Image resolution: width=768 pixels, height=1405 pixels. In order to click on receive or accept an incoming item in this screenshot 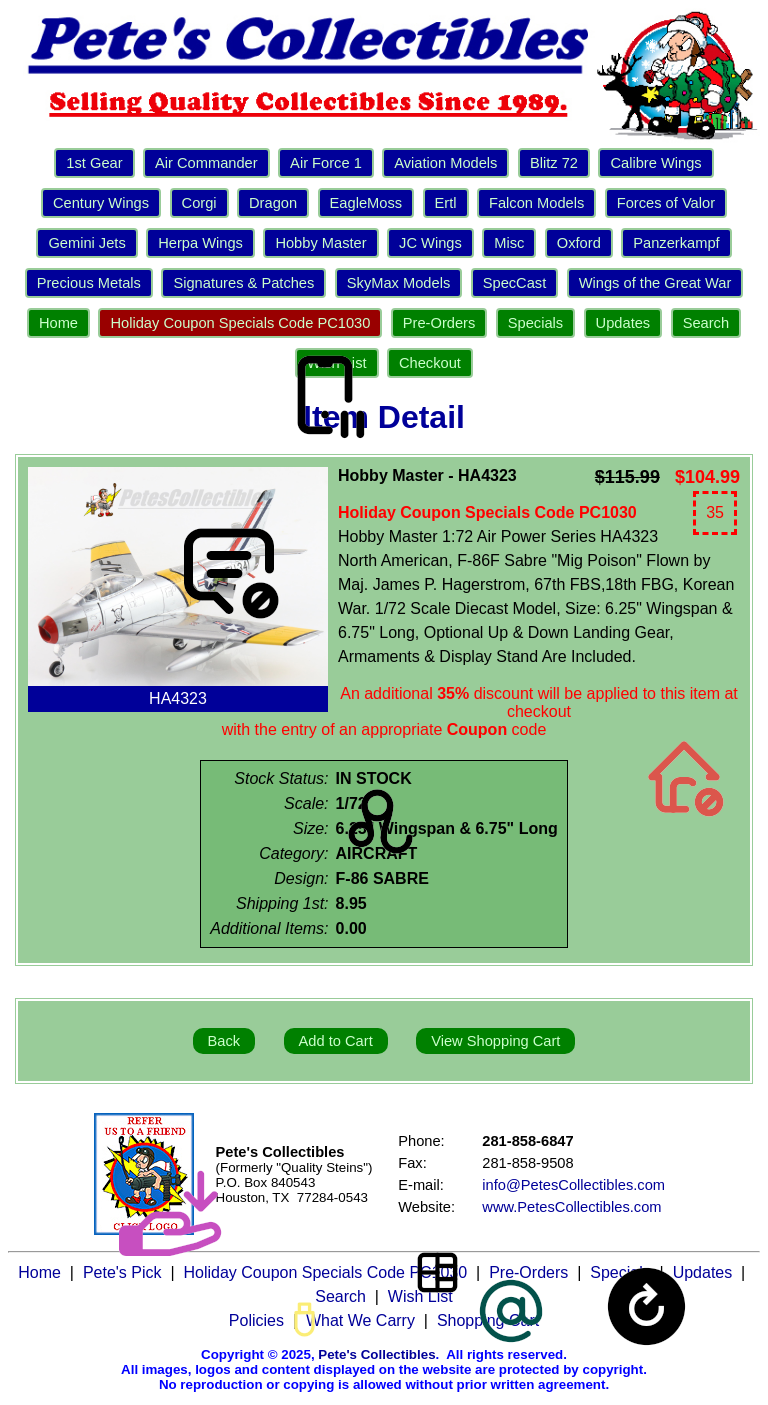, I will do `click(173, 1218)`.